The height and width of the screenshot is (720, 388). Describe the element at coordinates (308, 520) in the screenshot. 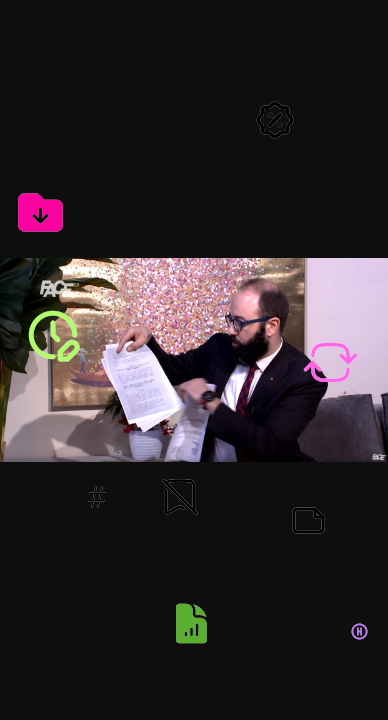

I see `view document in landscape orientation` at that location.